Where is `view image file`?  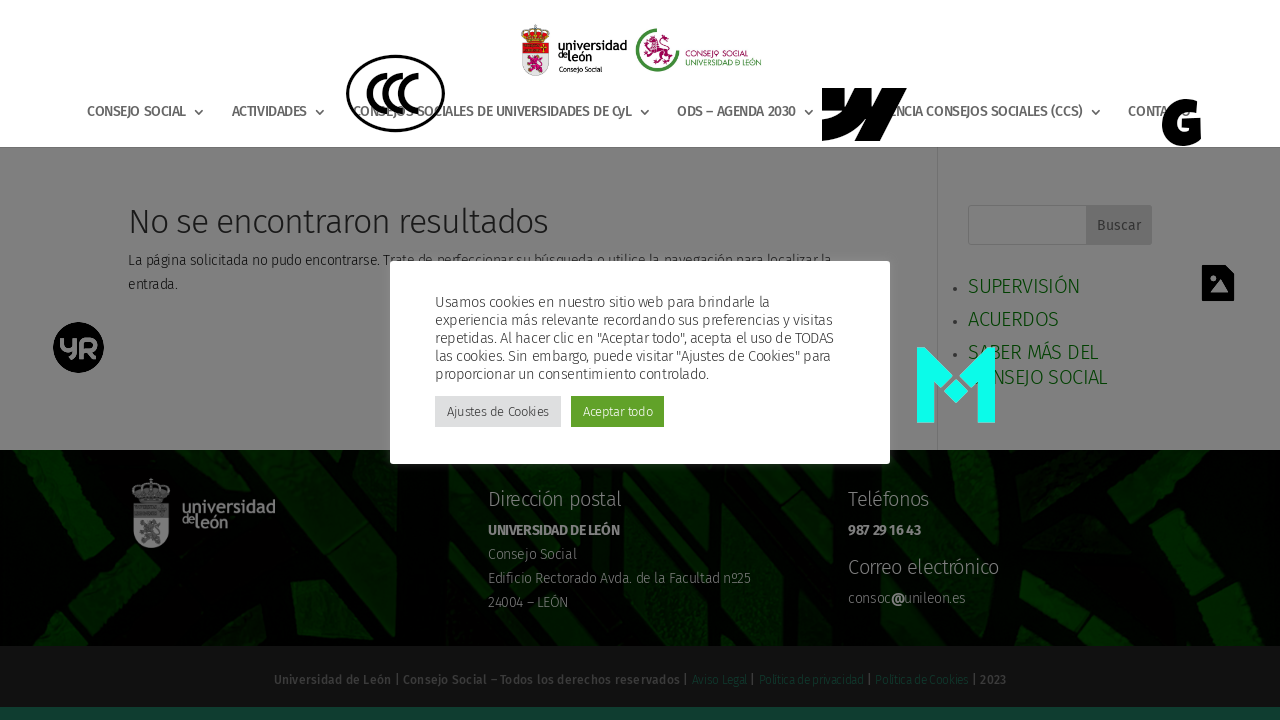 view image file is located at coordinates (1218, 283).